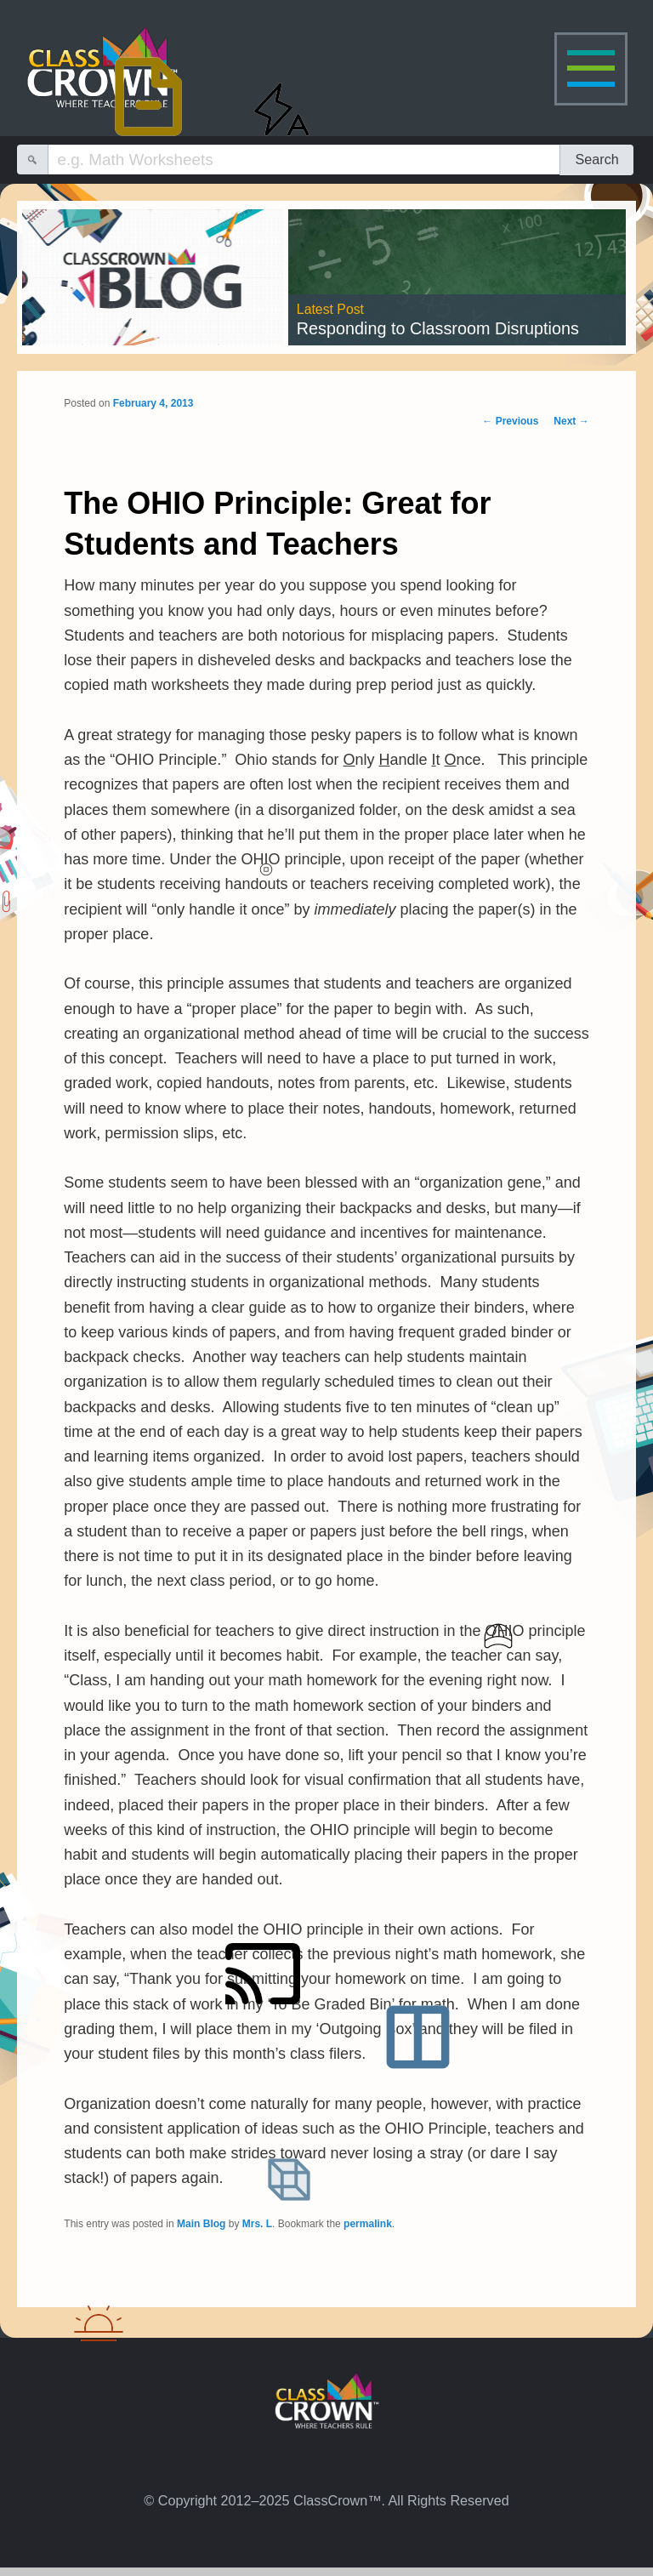 This screenshot has height=2576, width=653. I want to click on toggle sunrise or sunset display mode, so click(99, 2325).